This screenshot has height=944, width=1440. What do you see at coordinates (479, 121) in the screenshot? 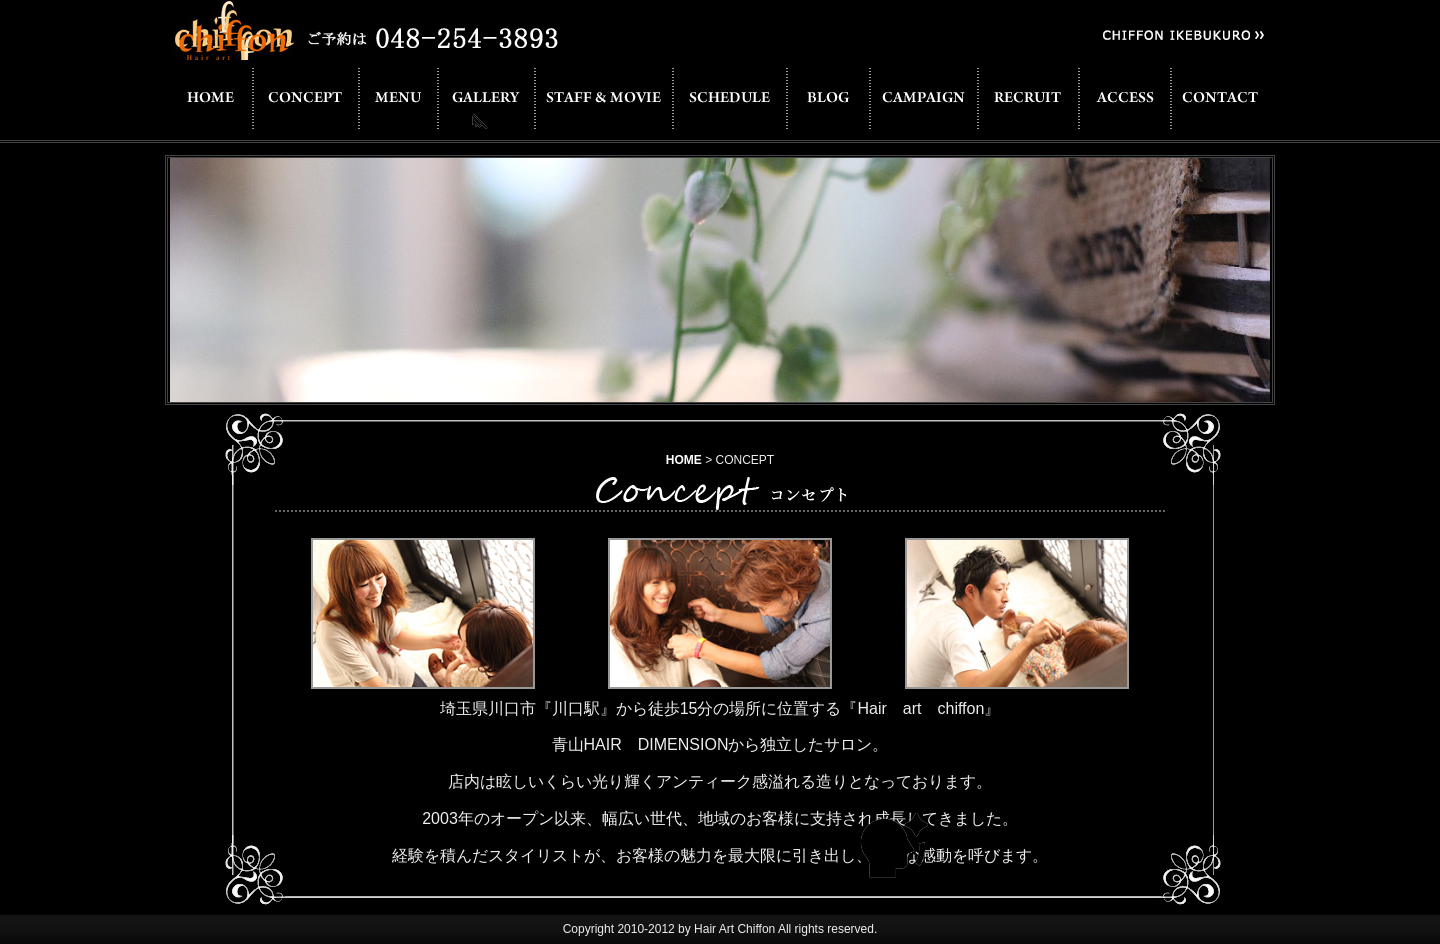
I see `indicates mature or violent content warning` at bounding box center [479, 121].